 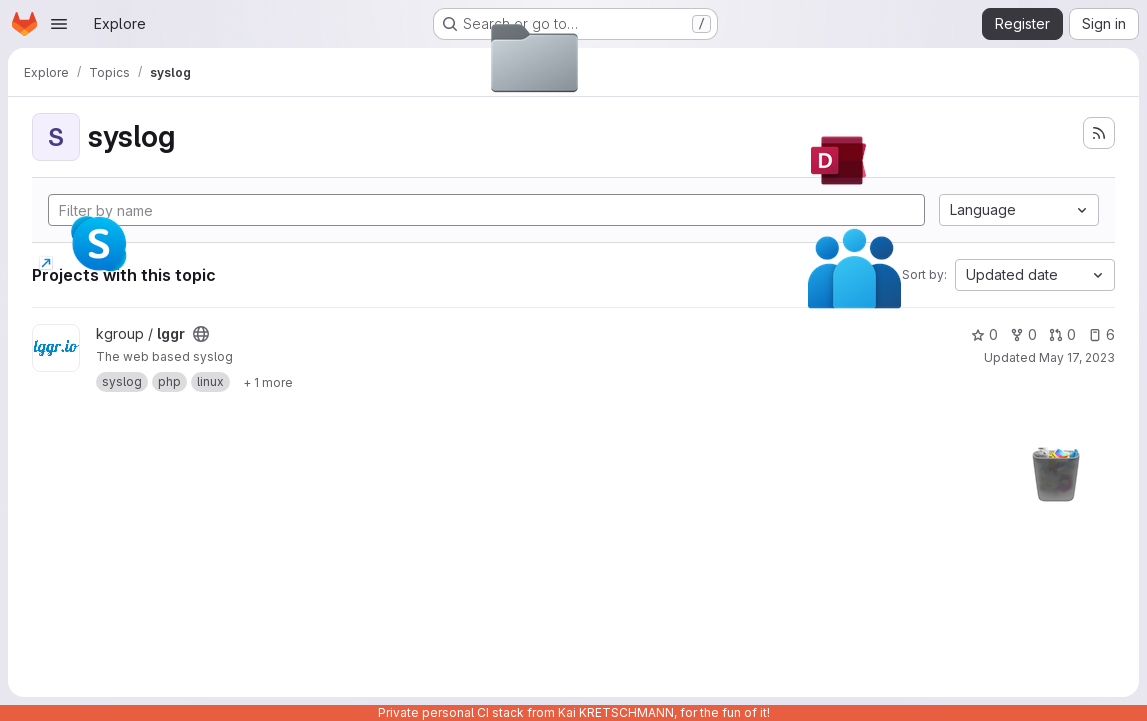 What do you see at coordinates (534, 60) in the screenshot?
I see `open a folder to view its contents` at bounding box center [534, 60].